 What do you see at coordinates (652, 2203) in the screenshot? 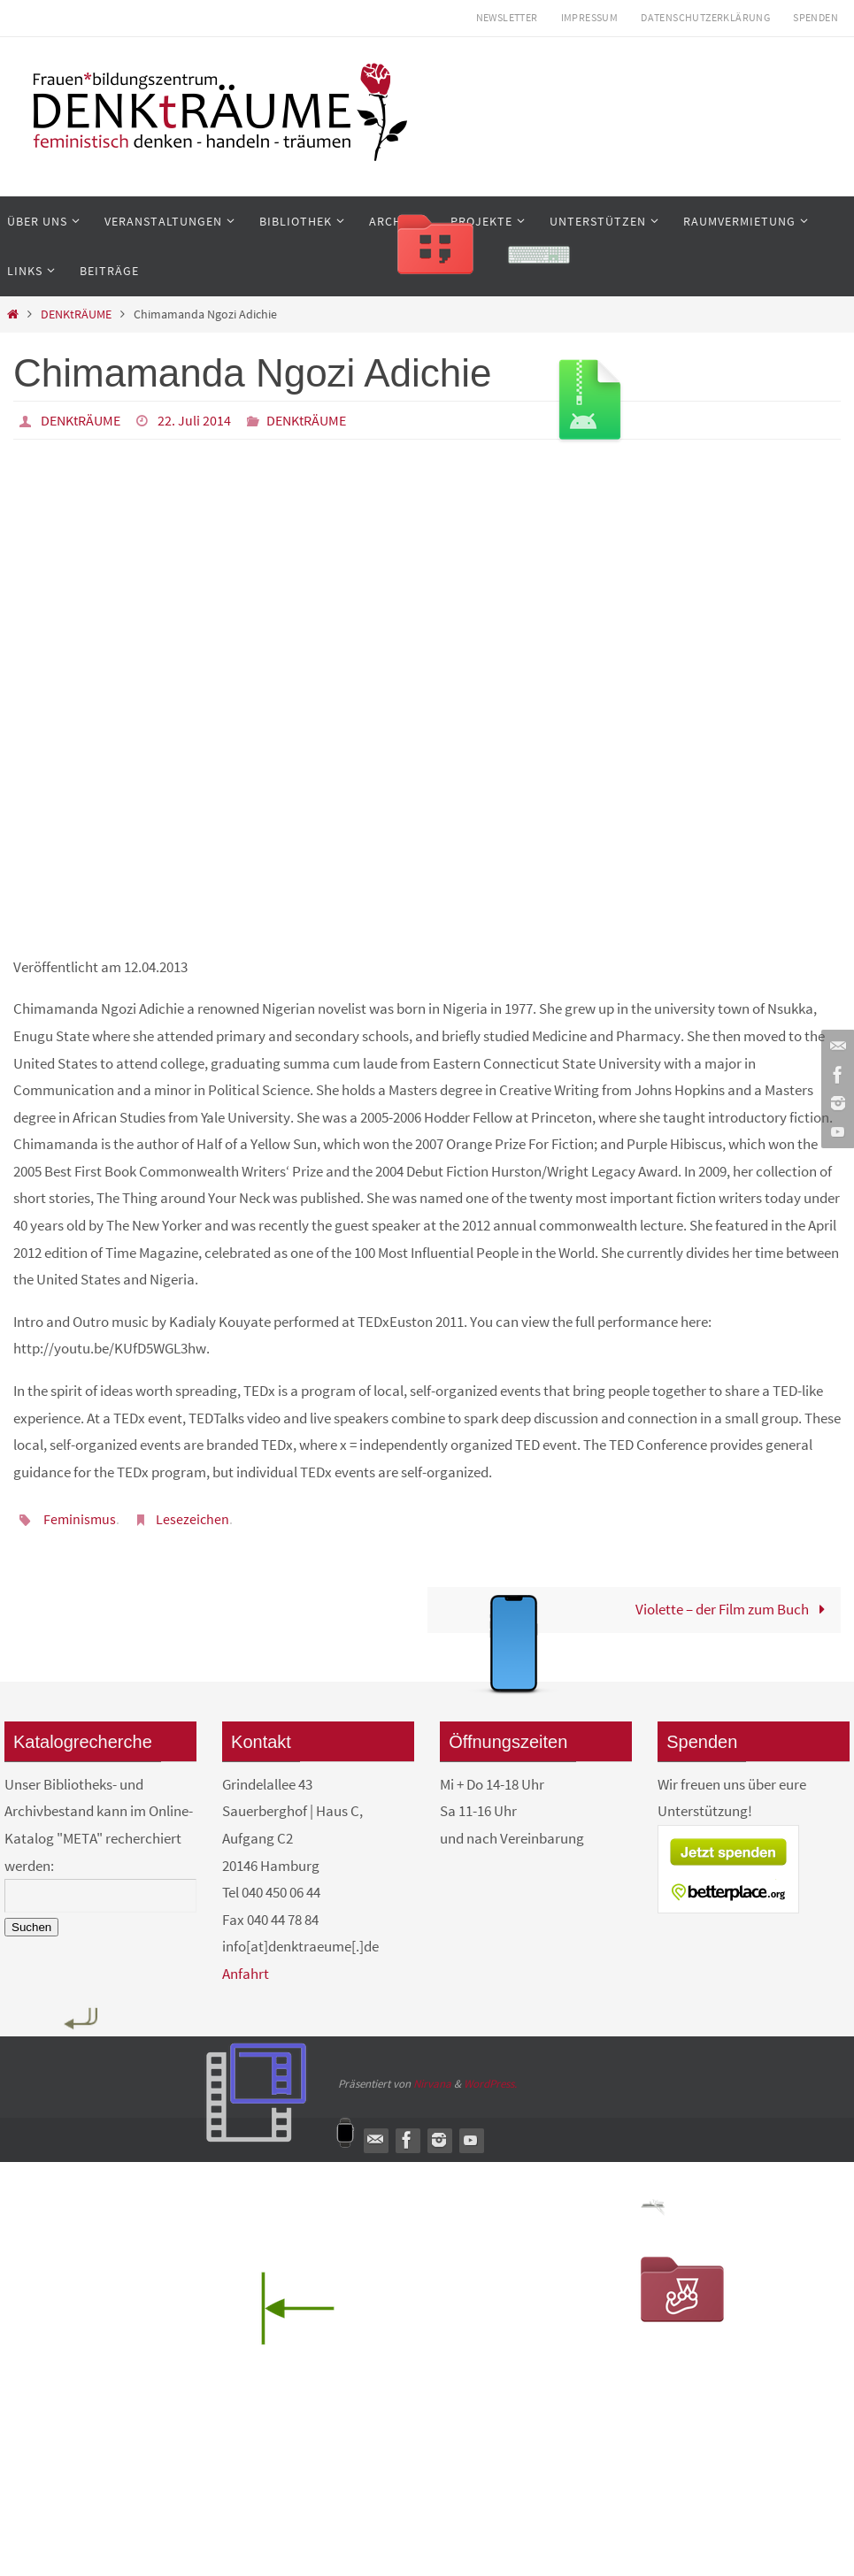
I see `access keyboard settings and preferences` at bounding box center [652, 2203].